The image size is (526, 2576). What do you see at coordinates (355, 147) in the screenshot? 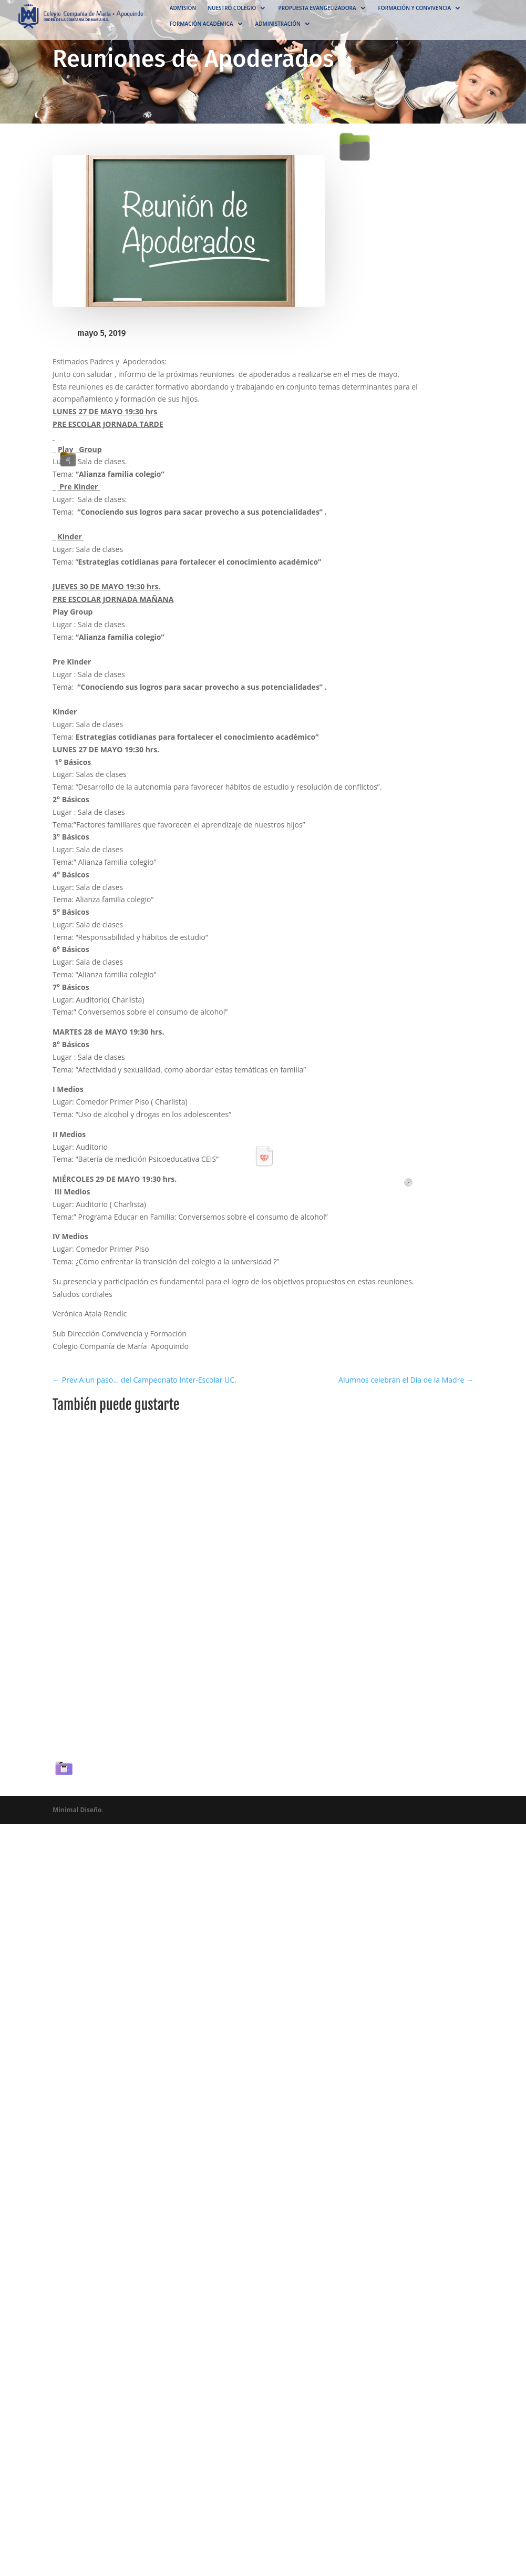
I see `indicates a folder is ready to accept dragged items` at bounding box center [355, 147].